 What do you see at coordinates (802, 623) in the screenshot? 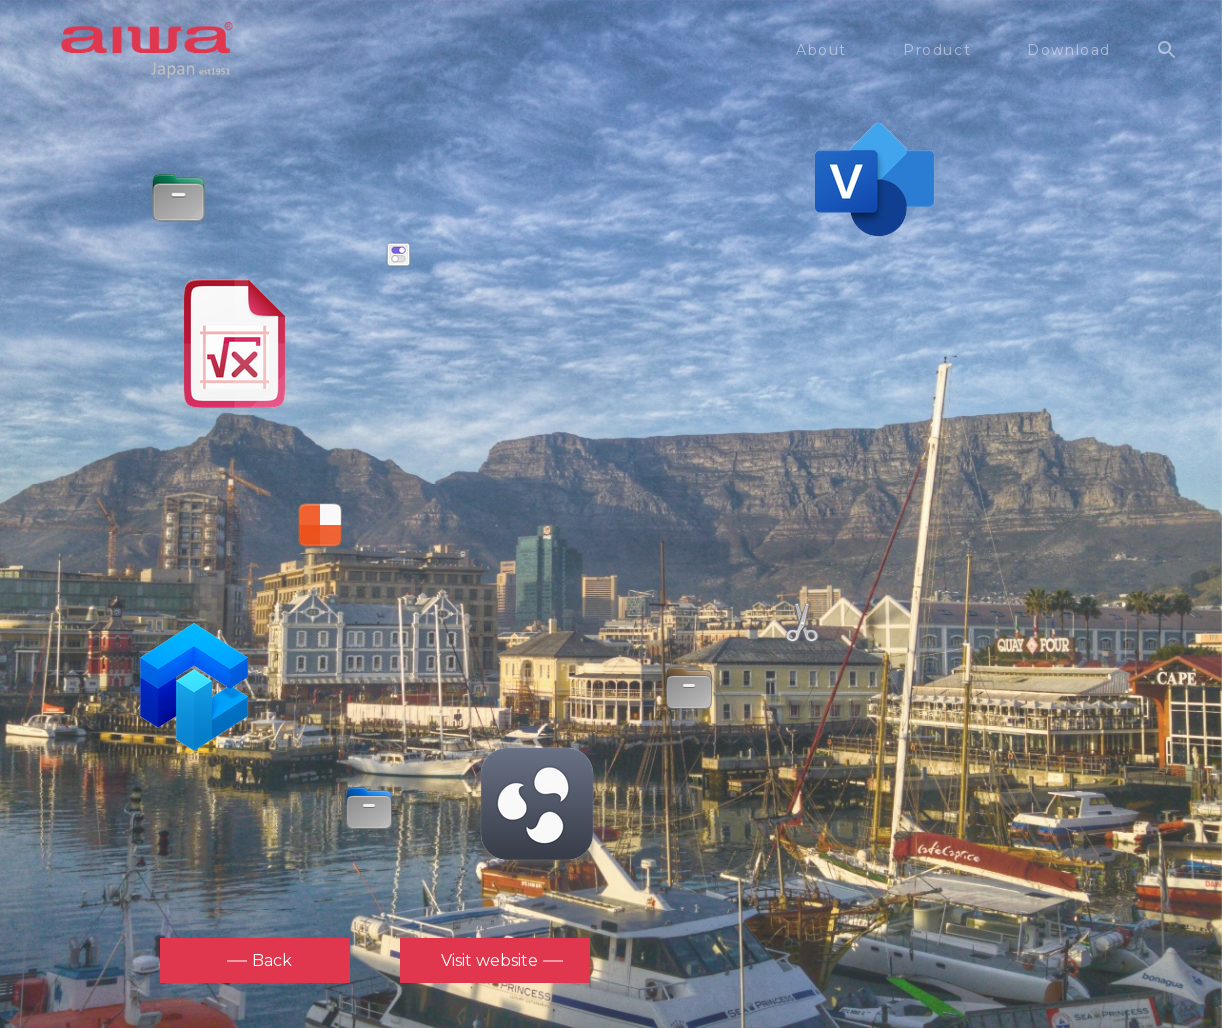
I see `cut selected content to clipboard` at bounding box center [802, 623].